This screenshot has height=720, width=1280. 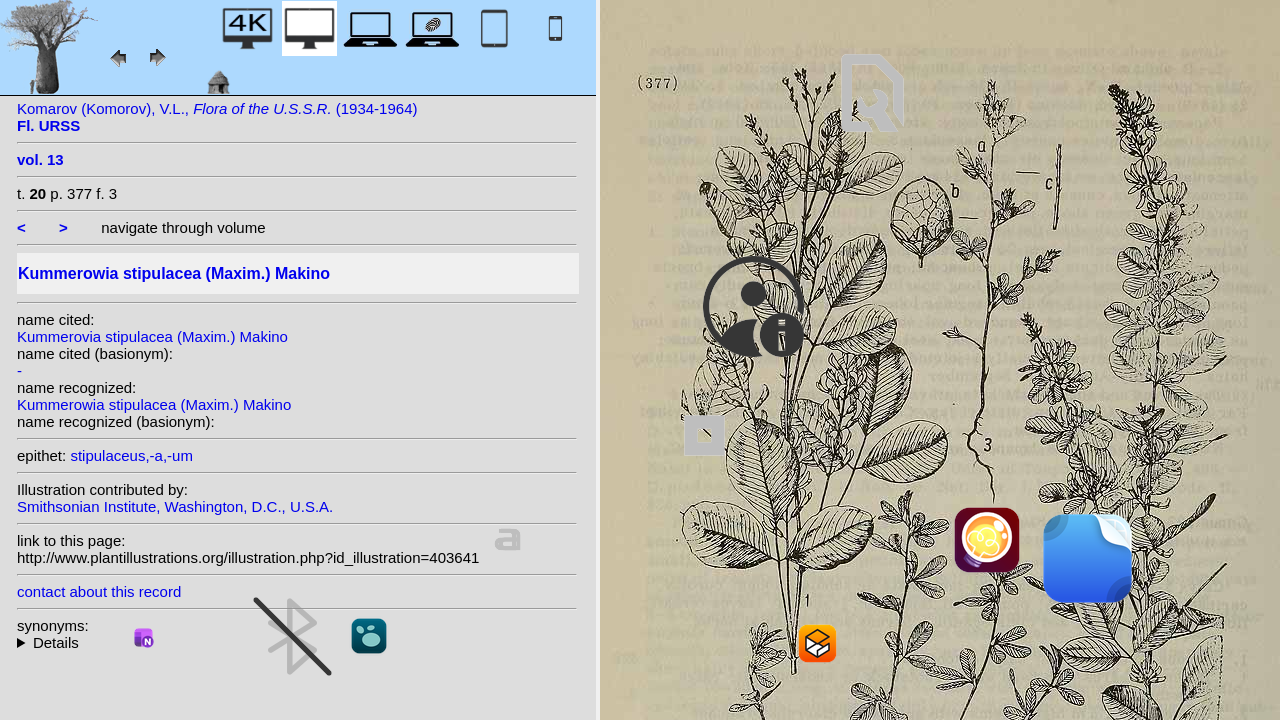 I want to click on open gazebo robotics simulation app, so click(x=817, y=643).